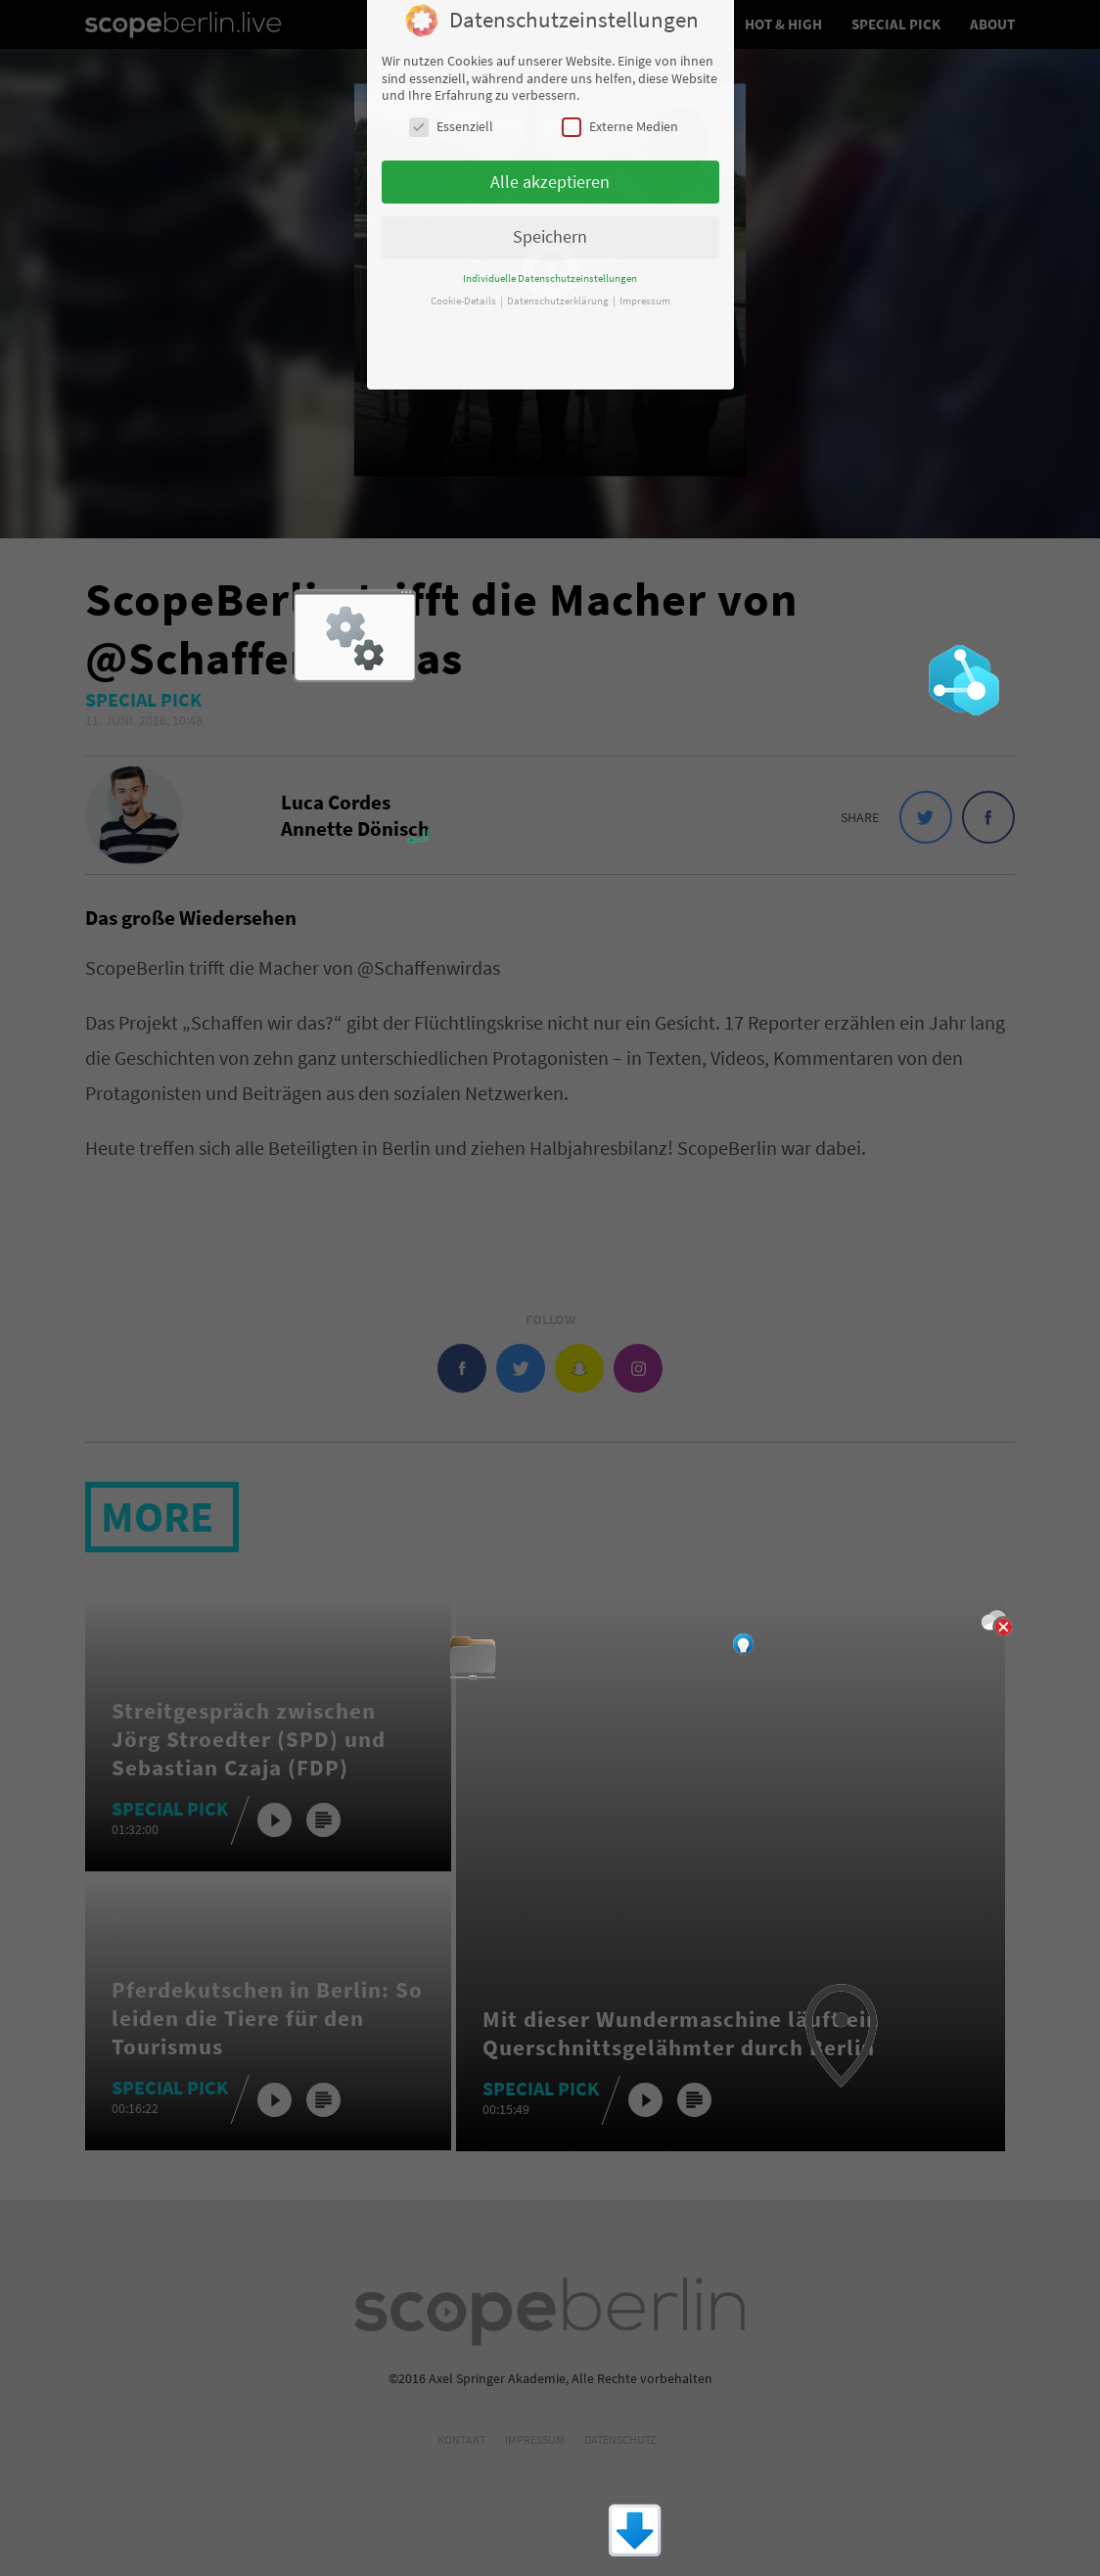  I want to click on run an executable program or application, so click(354, 635).